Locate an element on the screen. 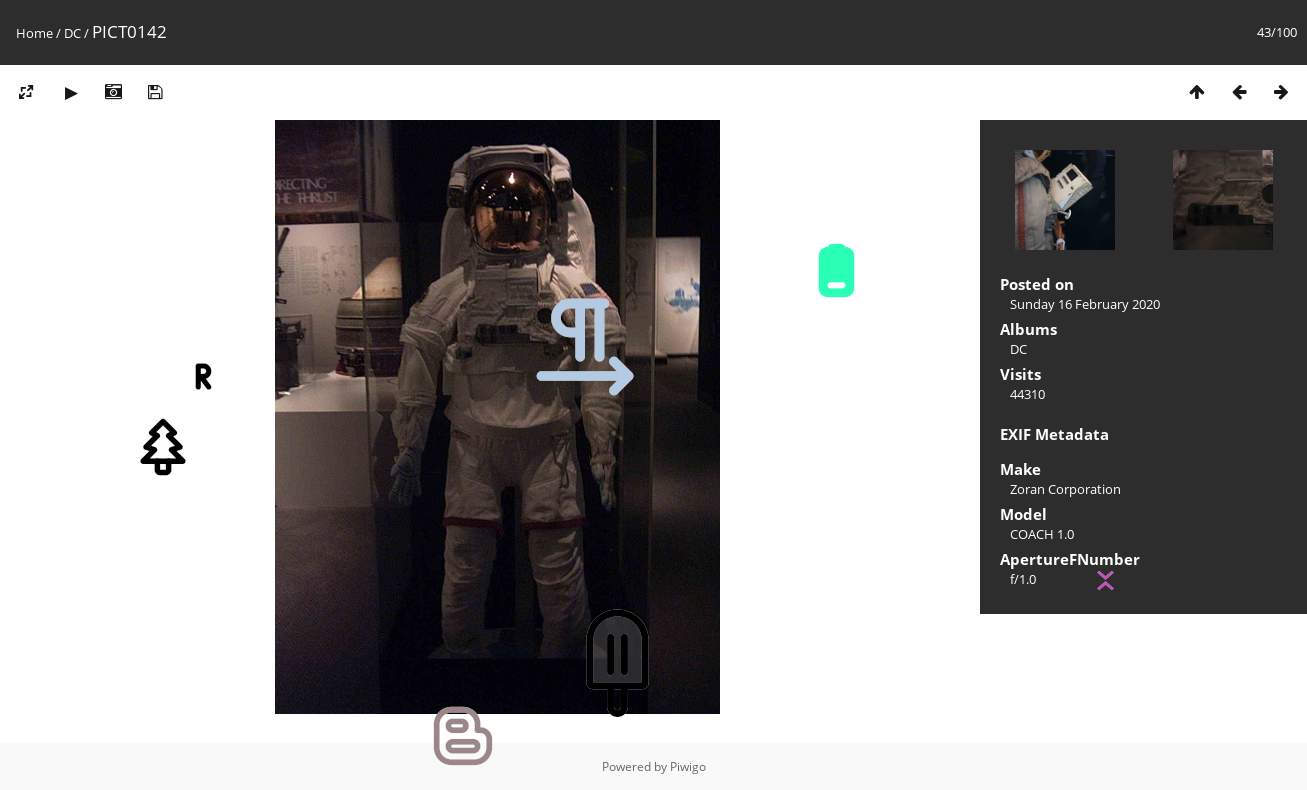 The height and width of the screenshot is (790, 1307). indicates holiday or seasonal content is located at coordinates (163, 447).